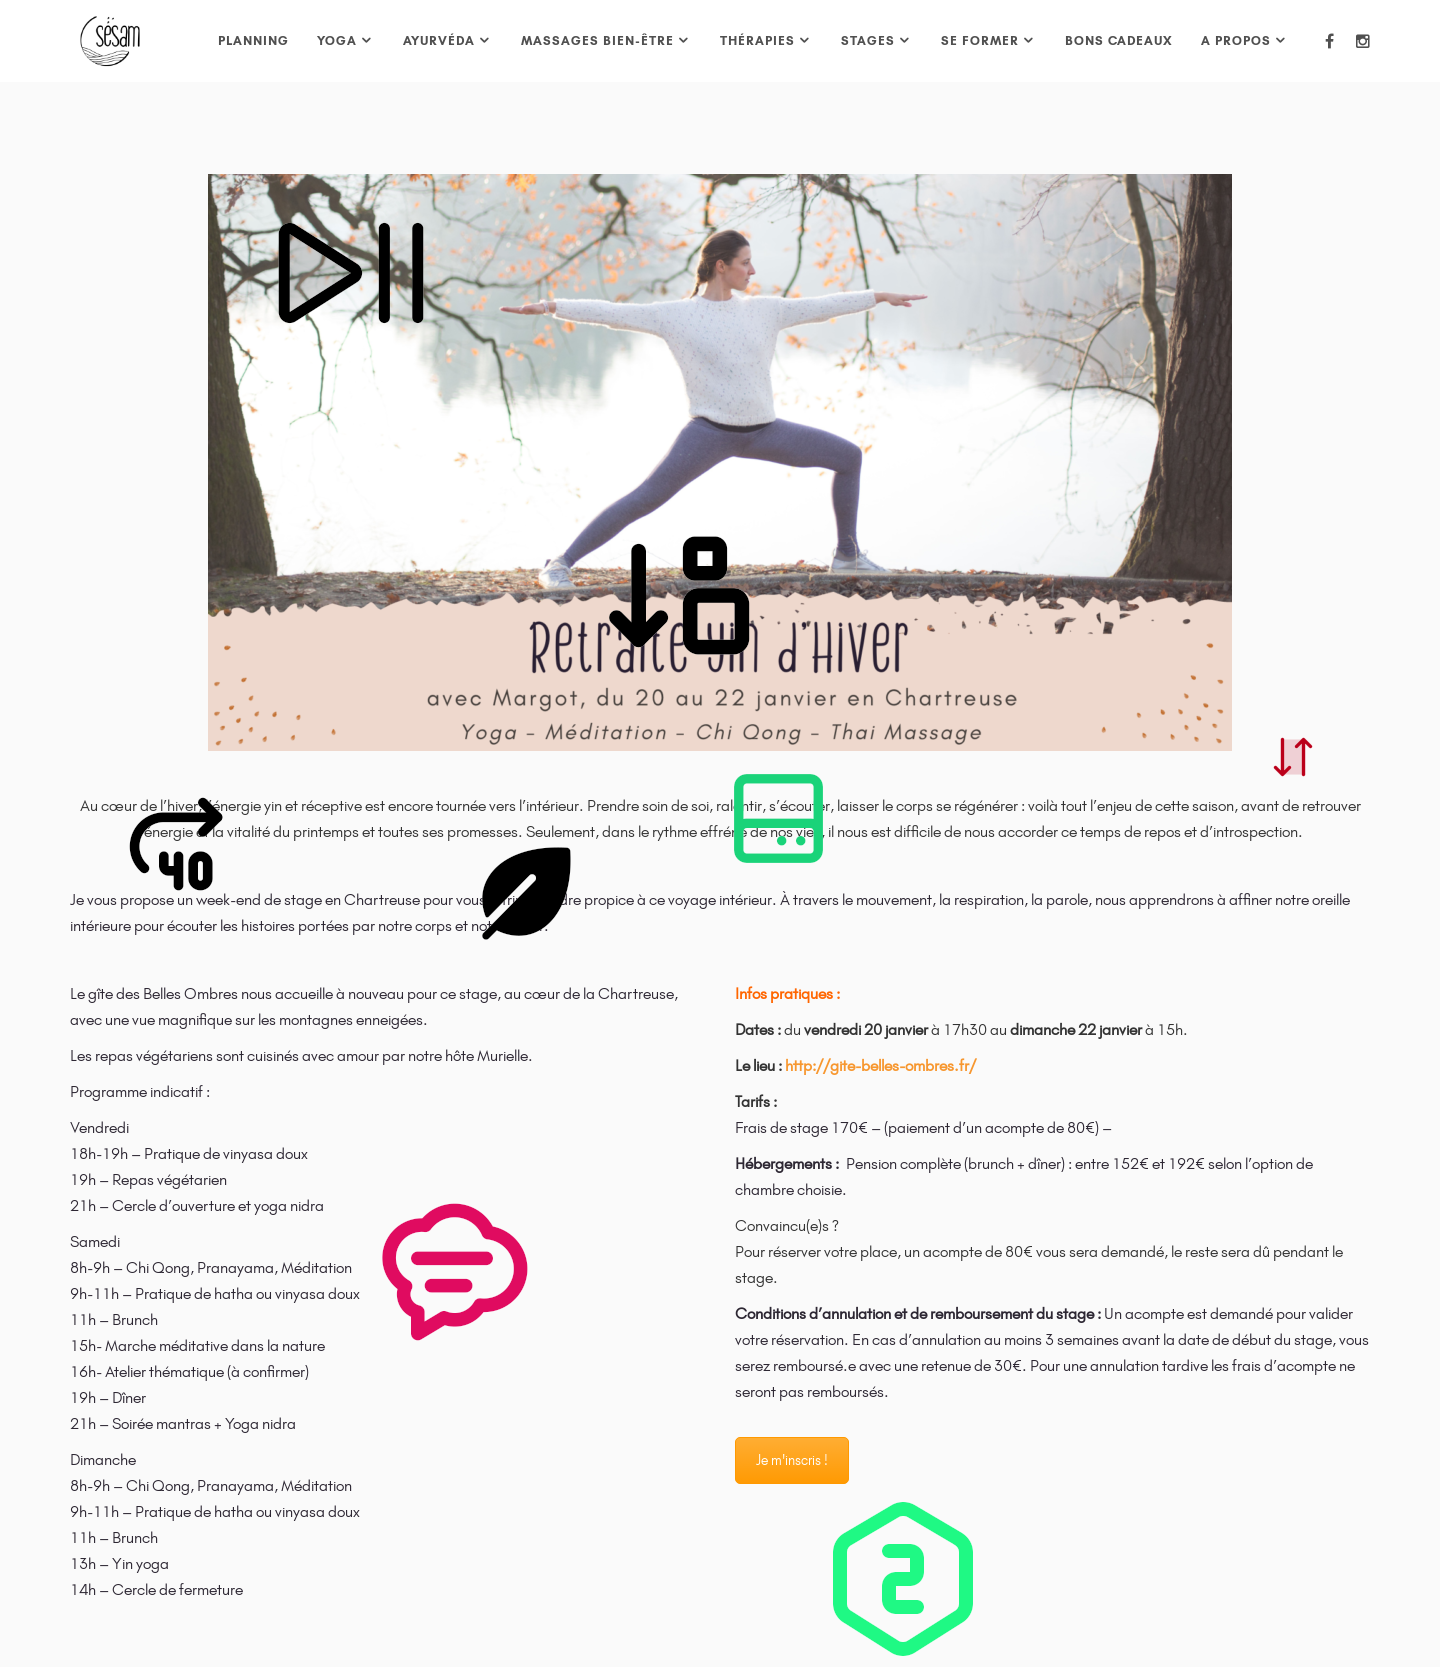 The height and width of the screenshot is (1667, 1440). Describe the element at coordinates (1293, 757) in the screenshot. I see `sort items in ascending or descending order` at that location.